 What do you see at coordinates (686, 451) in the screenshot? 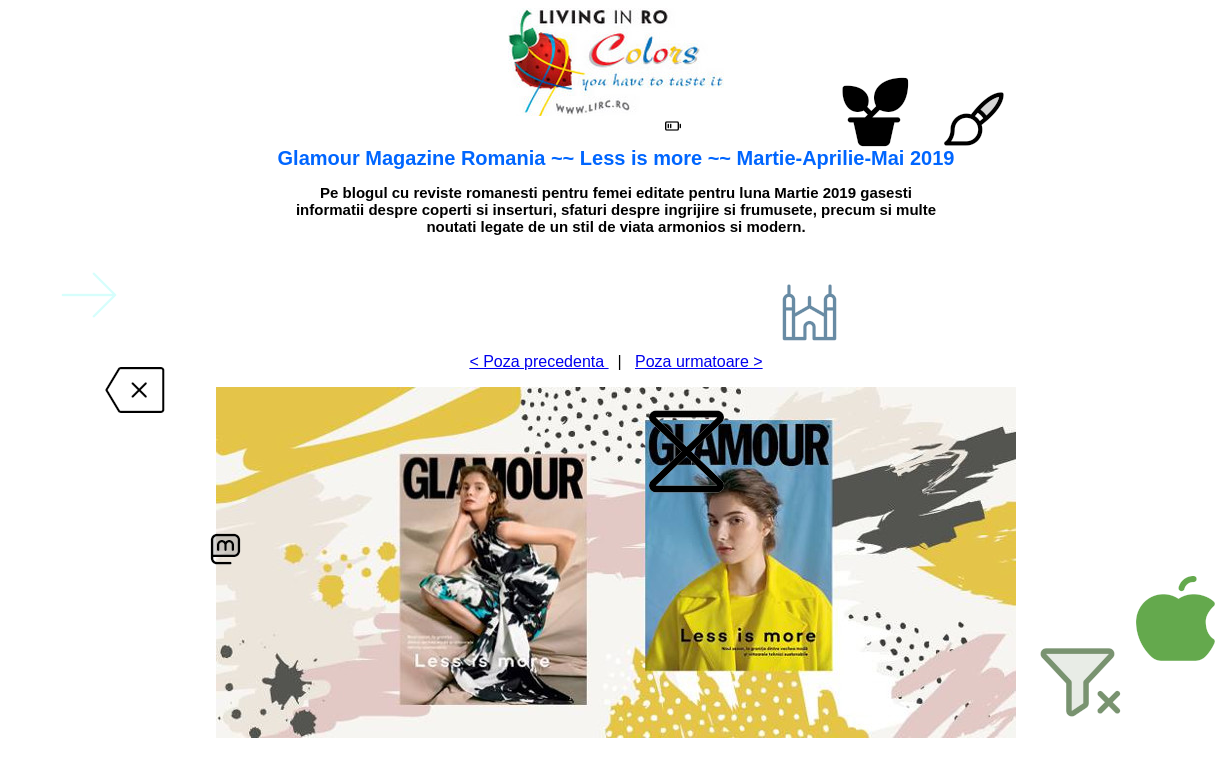
I see `indicates loading or processing in progress` at bounding box center [686, 451].